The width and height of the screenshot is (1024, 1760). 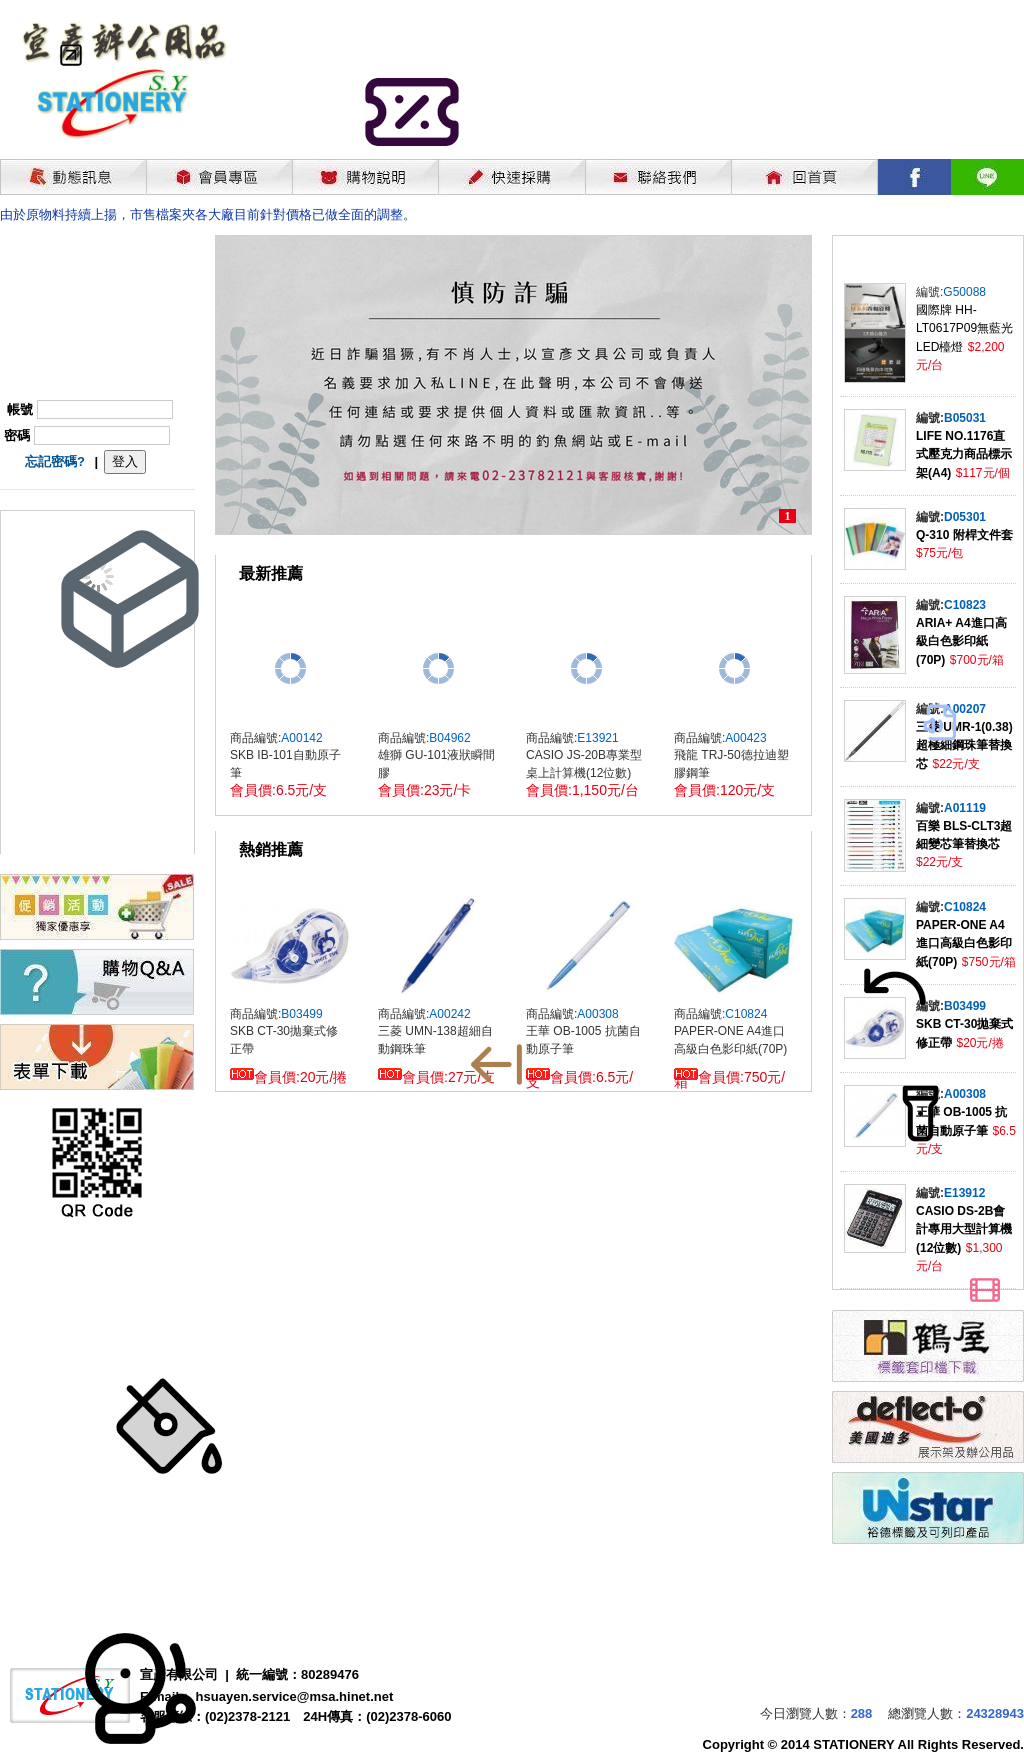 What do you see at coordinates (167, 1429) in the screenshot?
I see `fill an area with color` at bounding box center [167, 1429].